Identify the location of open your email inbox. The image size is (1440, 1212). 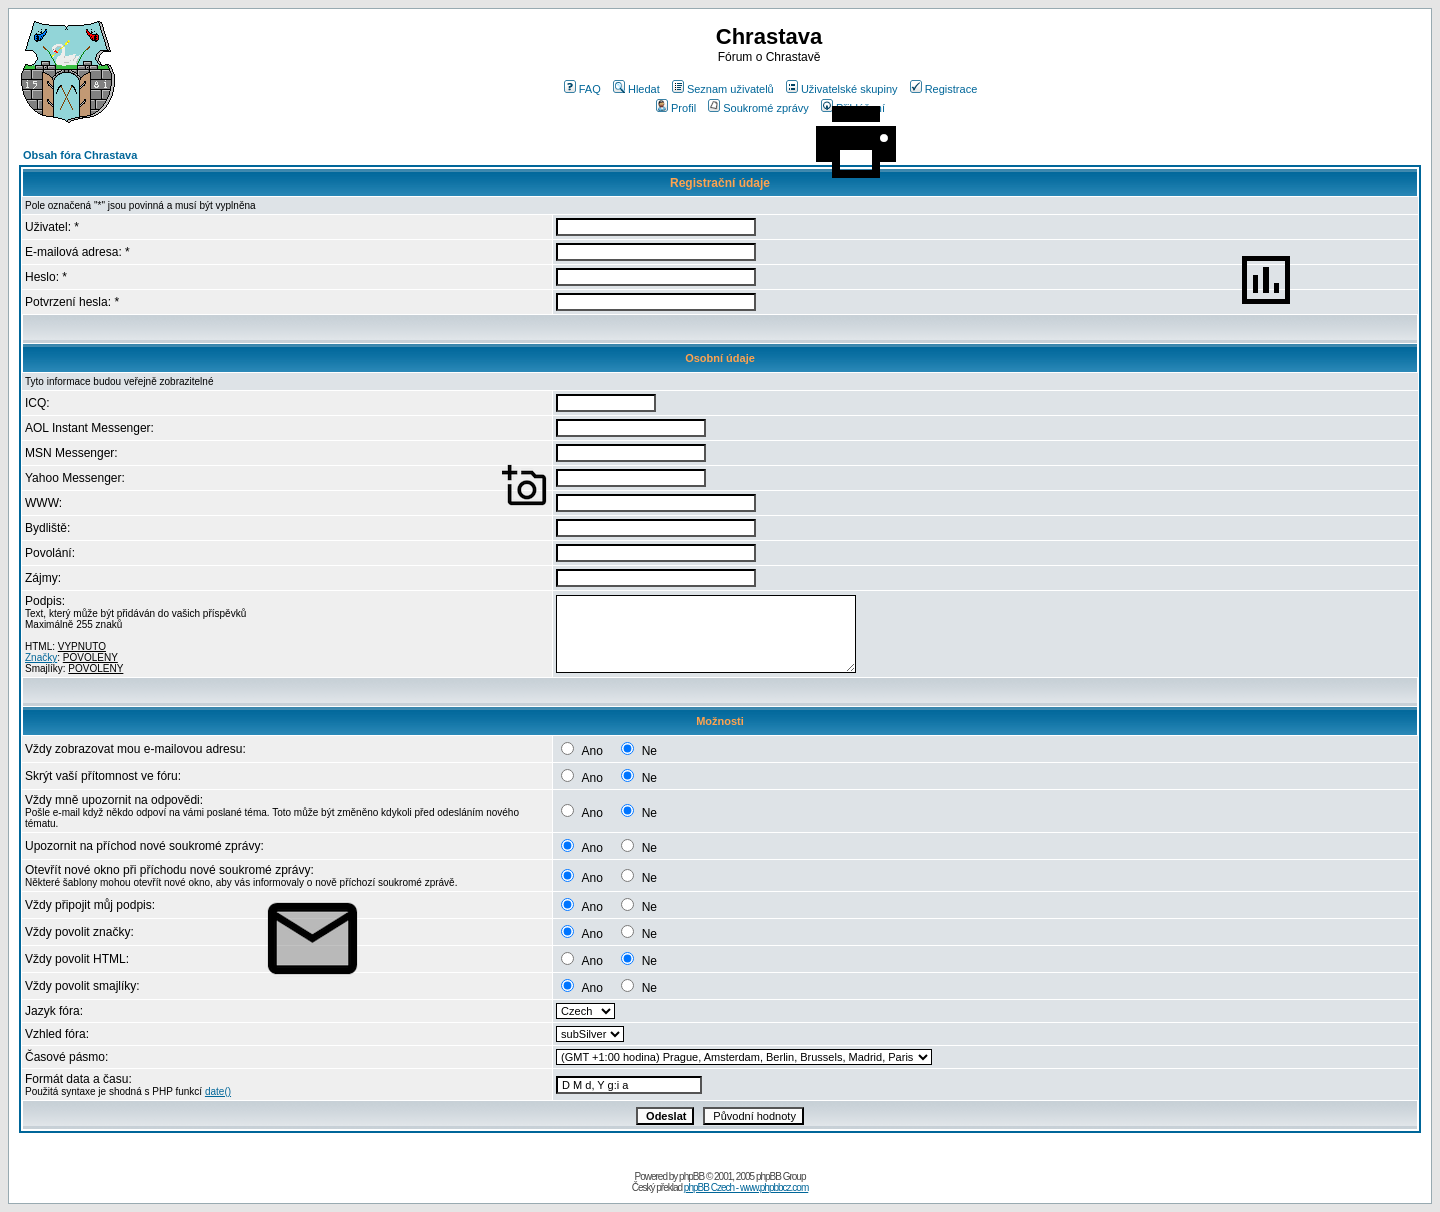
(312, 938).